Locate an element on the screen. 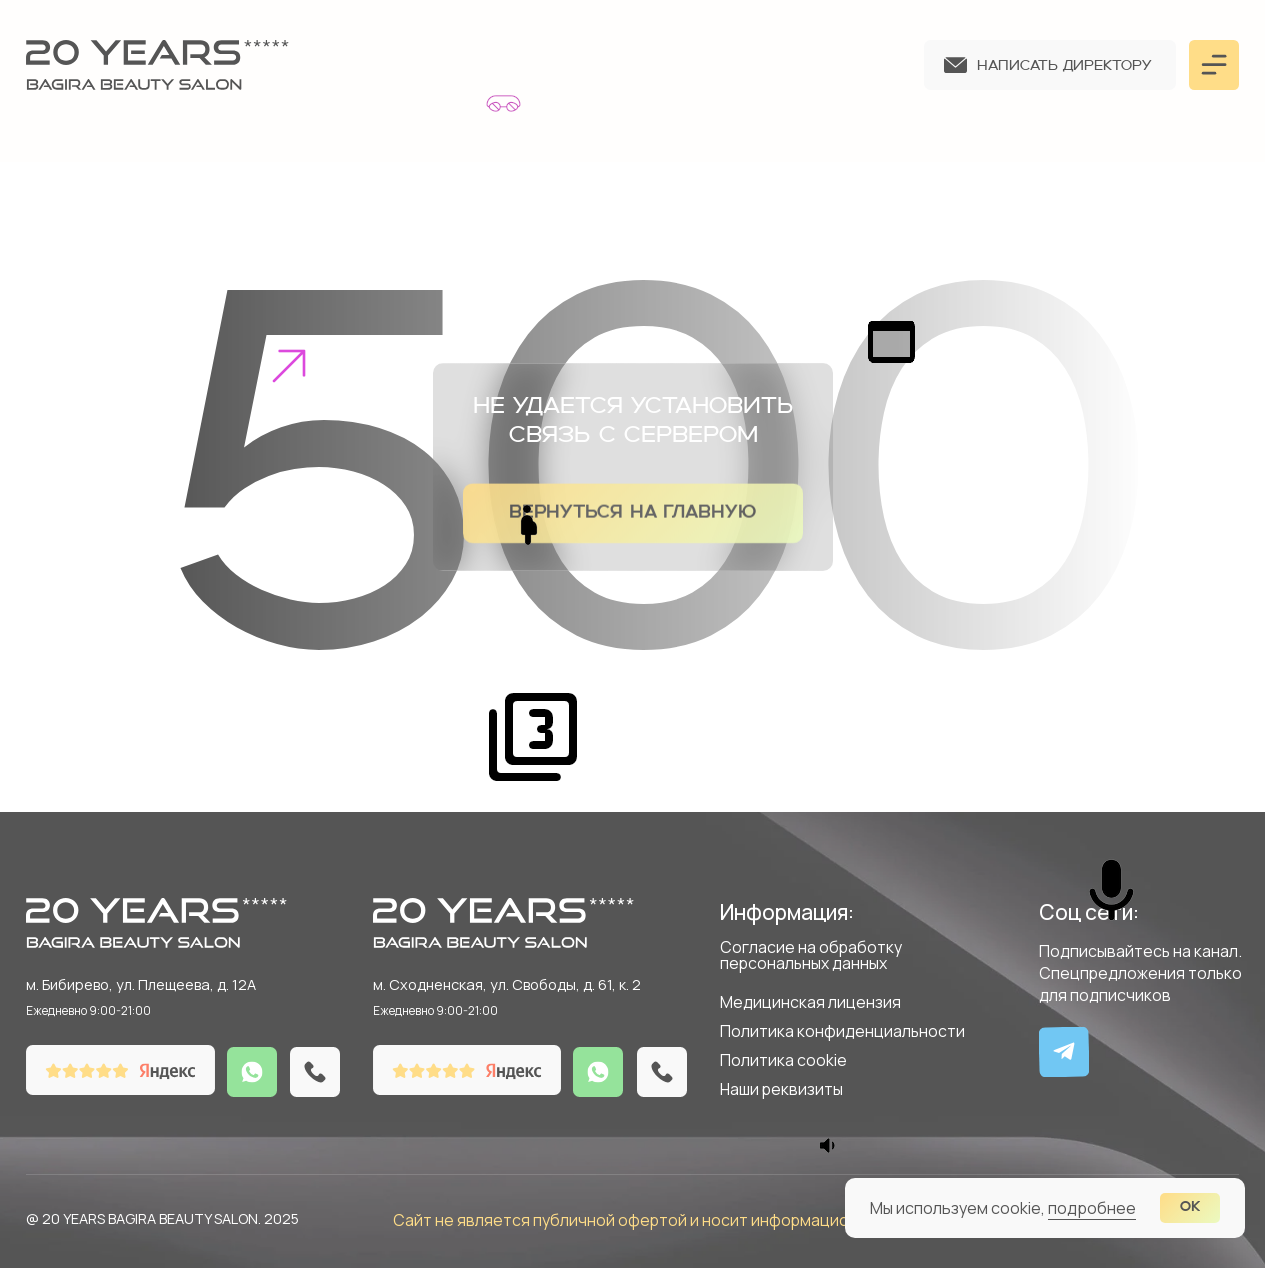 Image resolution: width=1265 pixels, height=1268 pixels. tap to start voice recording is located at coordinates (1111, 891).